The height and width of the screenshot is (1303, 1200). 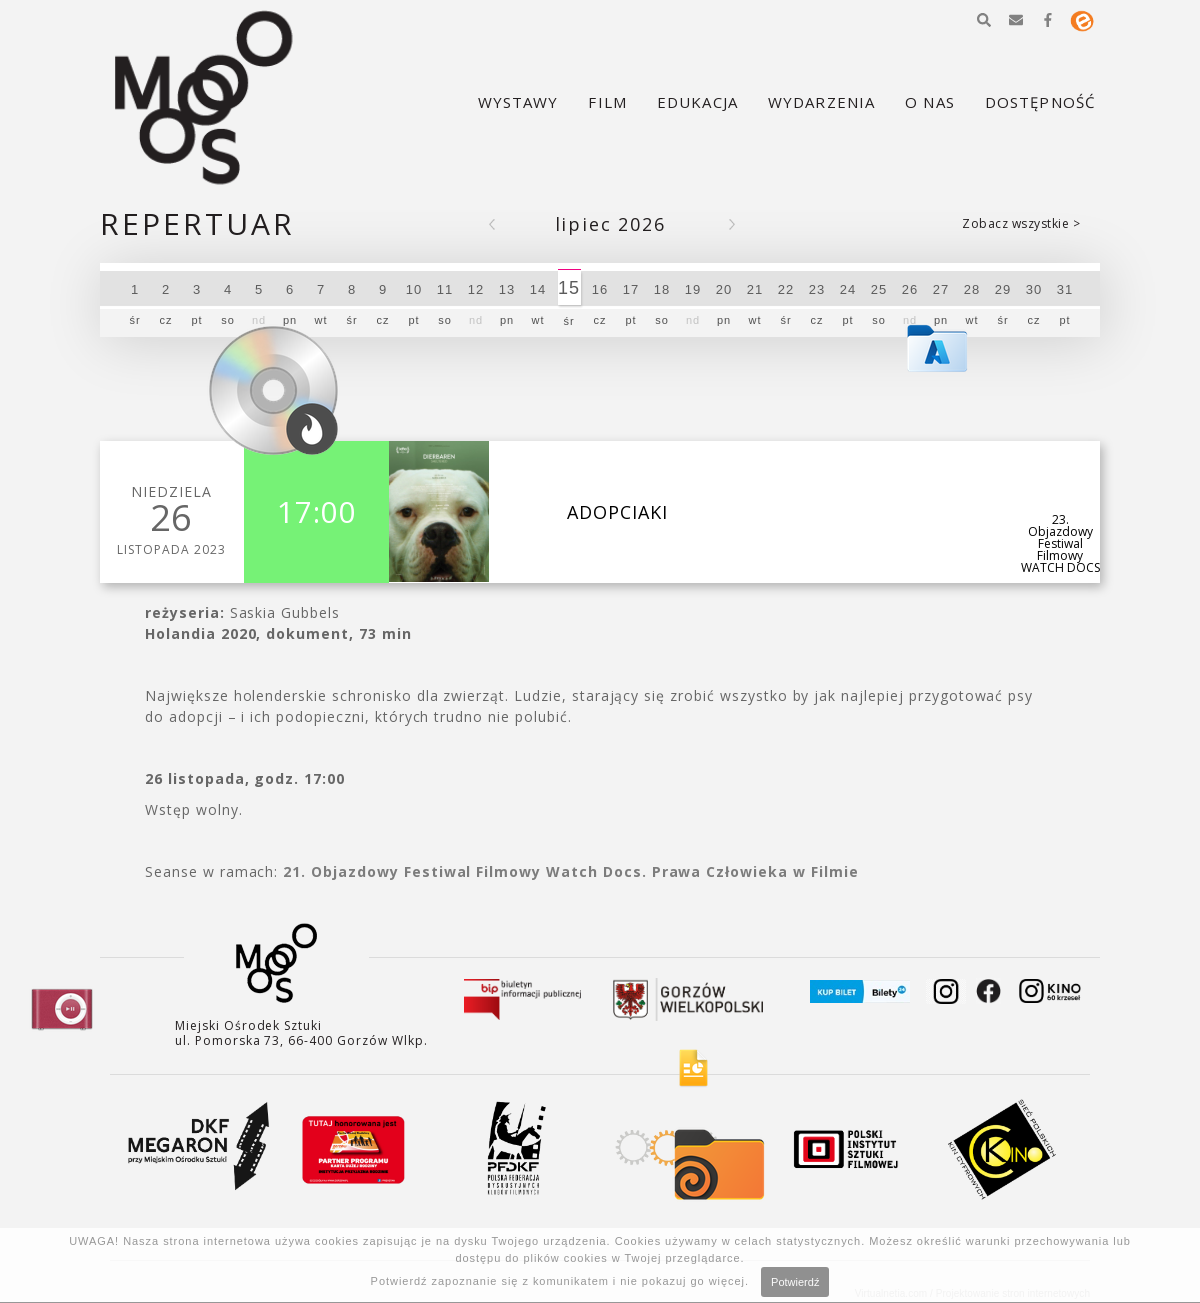 I want to click on open microsoft azure project folder, so click(x=937, y=350).